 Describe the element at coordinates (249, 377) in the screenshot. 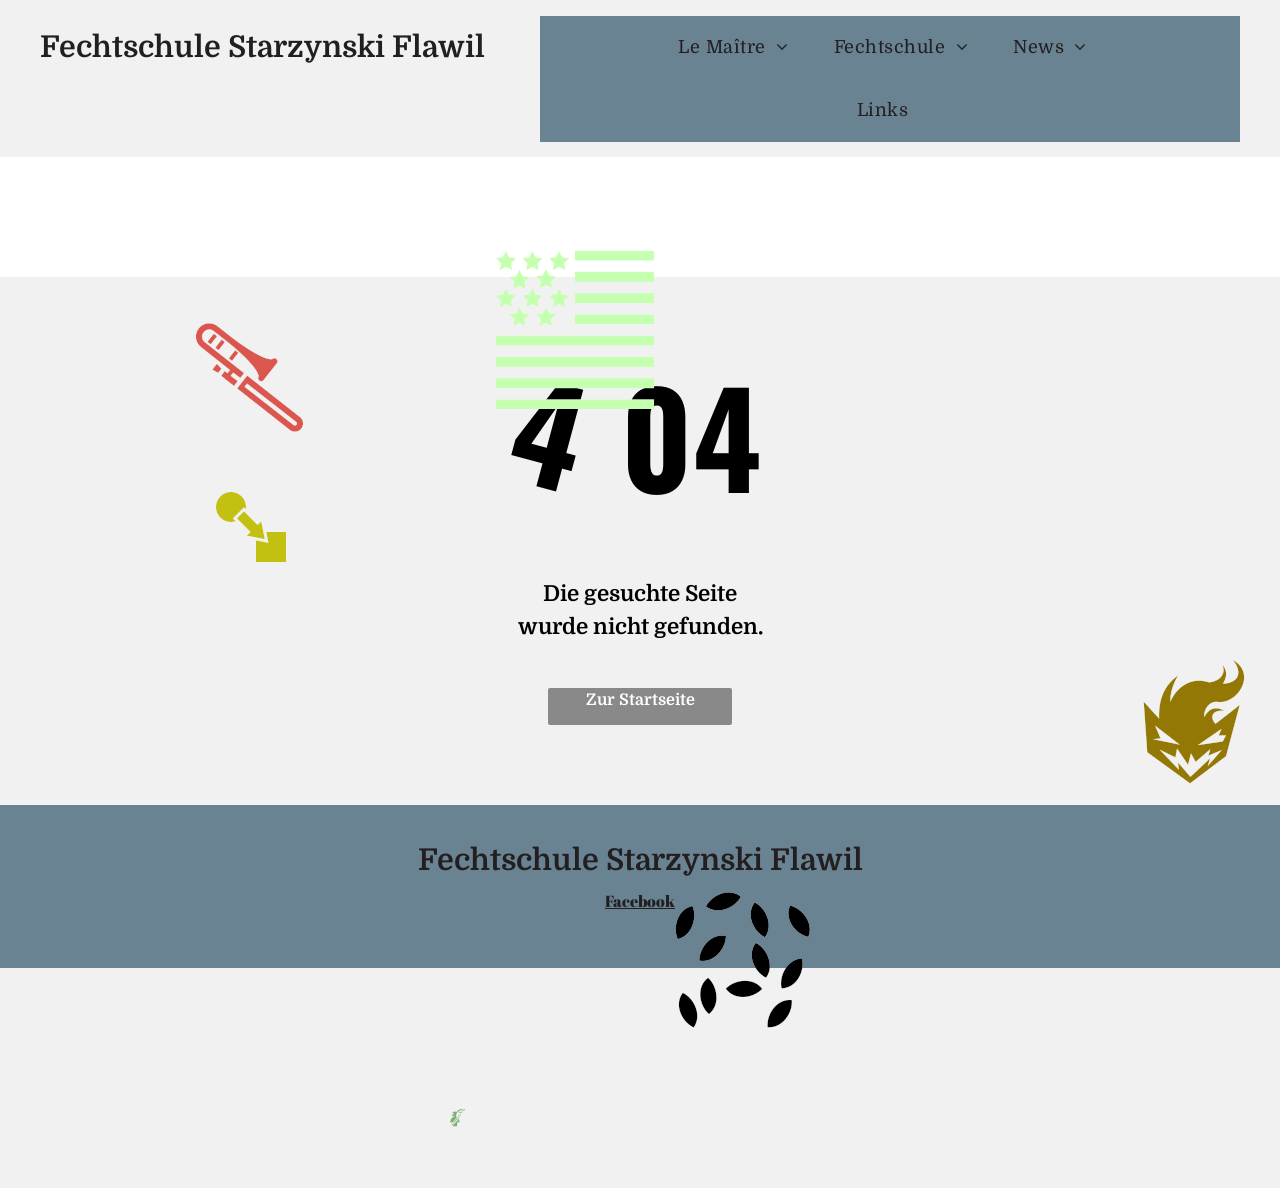

I see `access brass instrument sounds or samples` at that location.